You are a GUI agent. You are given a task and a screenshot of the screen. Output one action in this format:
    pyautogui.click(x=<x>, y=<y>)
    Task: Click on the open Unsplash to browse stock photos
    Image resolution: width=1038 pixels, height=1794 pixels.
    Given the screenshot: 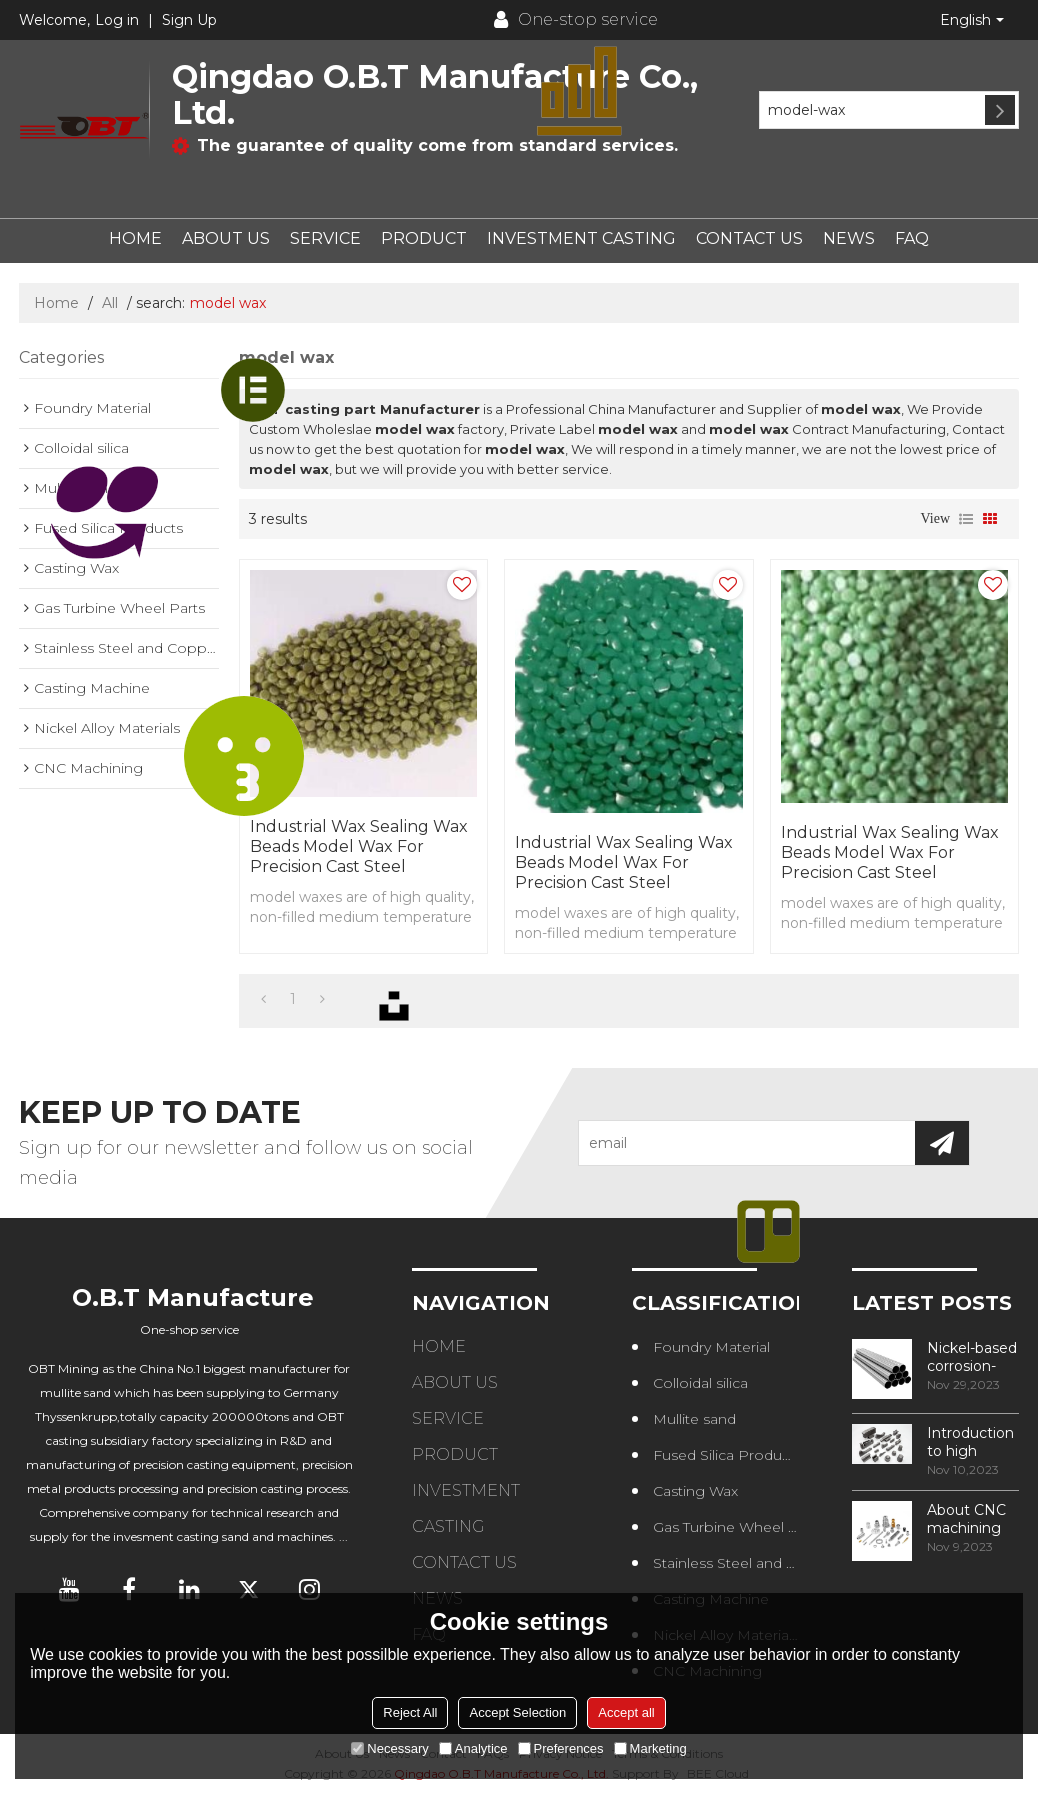 What is the action you would take?
    pyautogui.click(x=394, y=1006)
    